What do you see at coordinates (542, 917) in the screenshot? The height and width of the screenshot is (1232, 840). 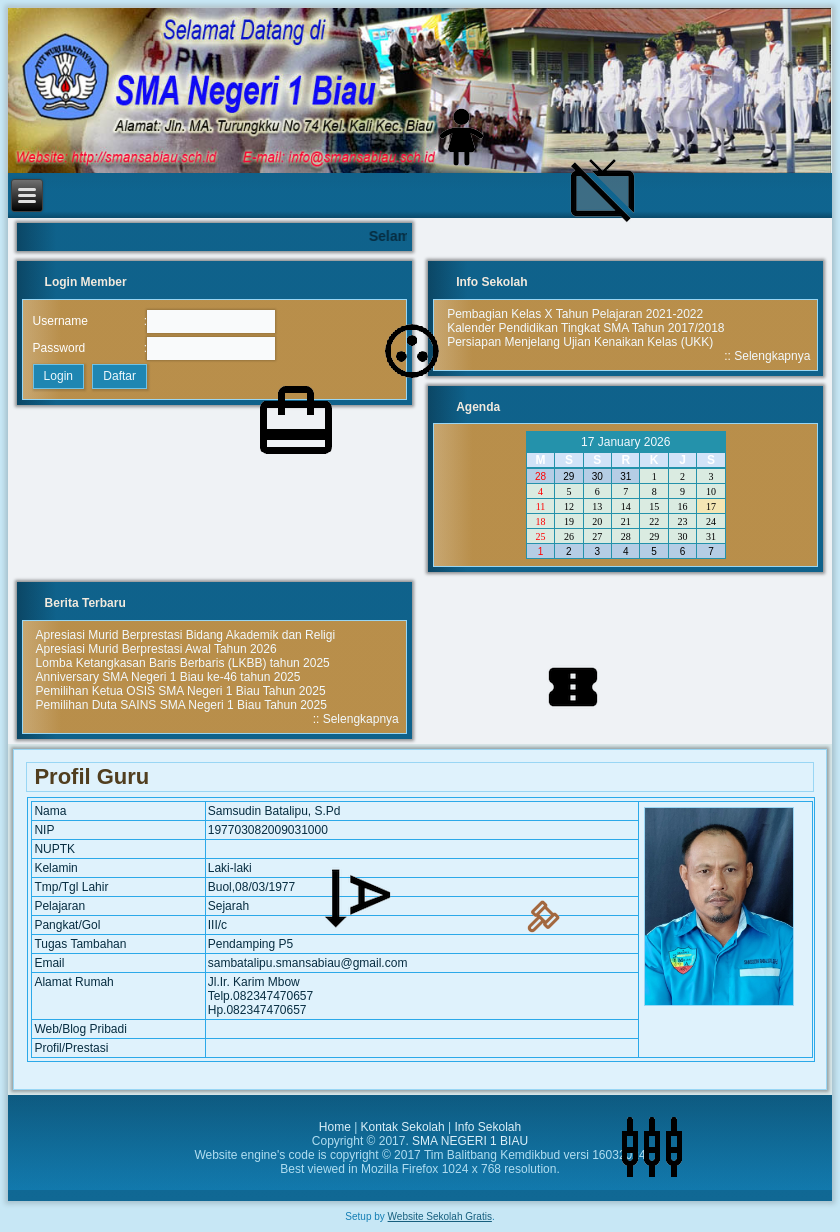 I see `access legal or terms of service information` at bounding box center [542, 917].